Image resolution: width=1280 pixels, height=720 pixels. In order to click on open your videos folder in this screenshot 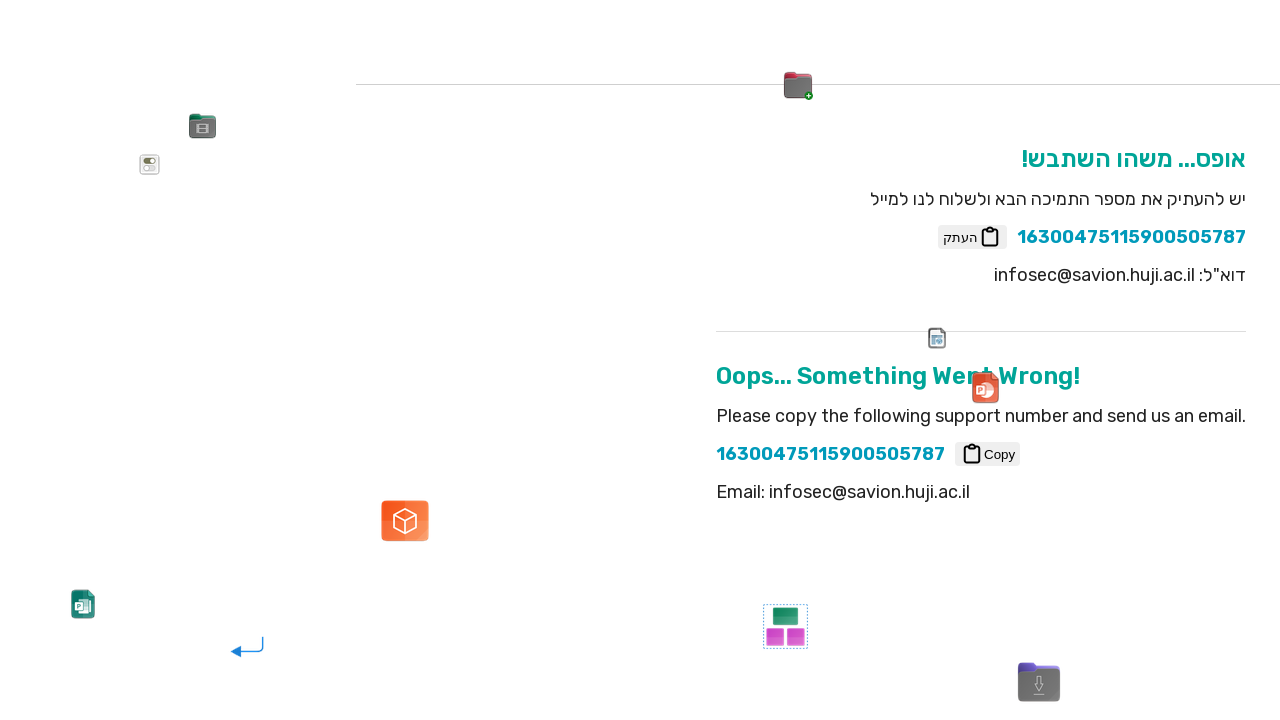, I will do `click(202, 125)`.